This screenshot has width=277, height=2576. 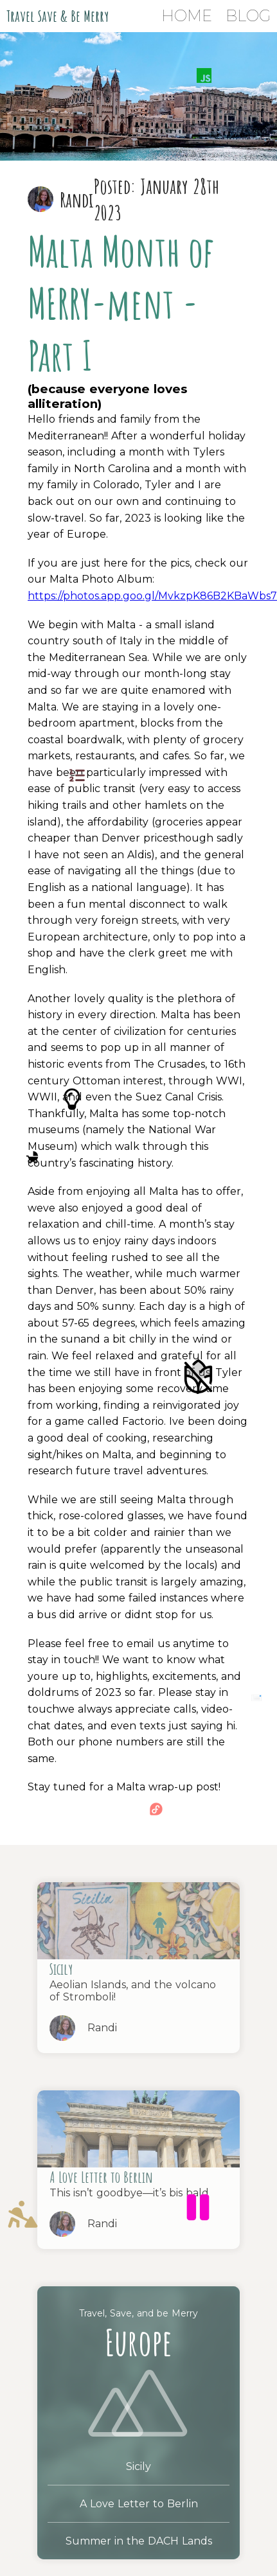 What do you see at coordinates (156, 1809) in the screenshot?
I see `Fedora Linux logo` at bounding box center [156, 1809].